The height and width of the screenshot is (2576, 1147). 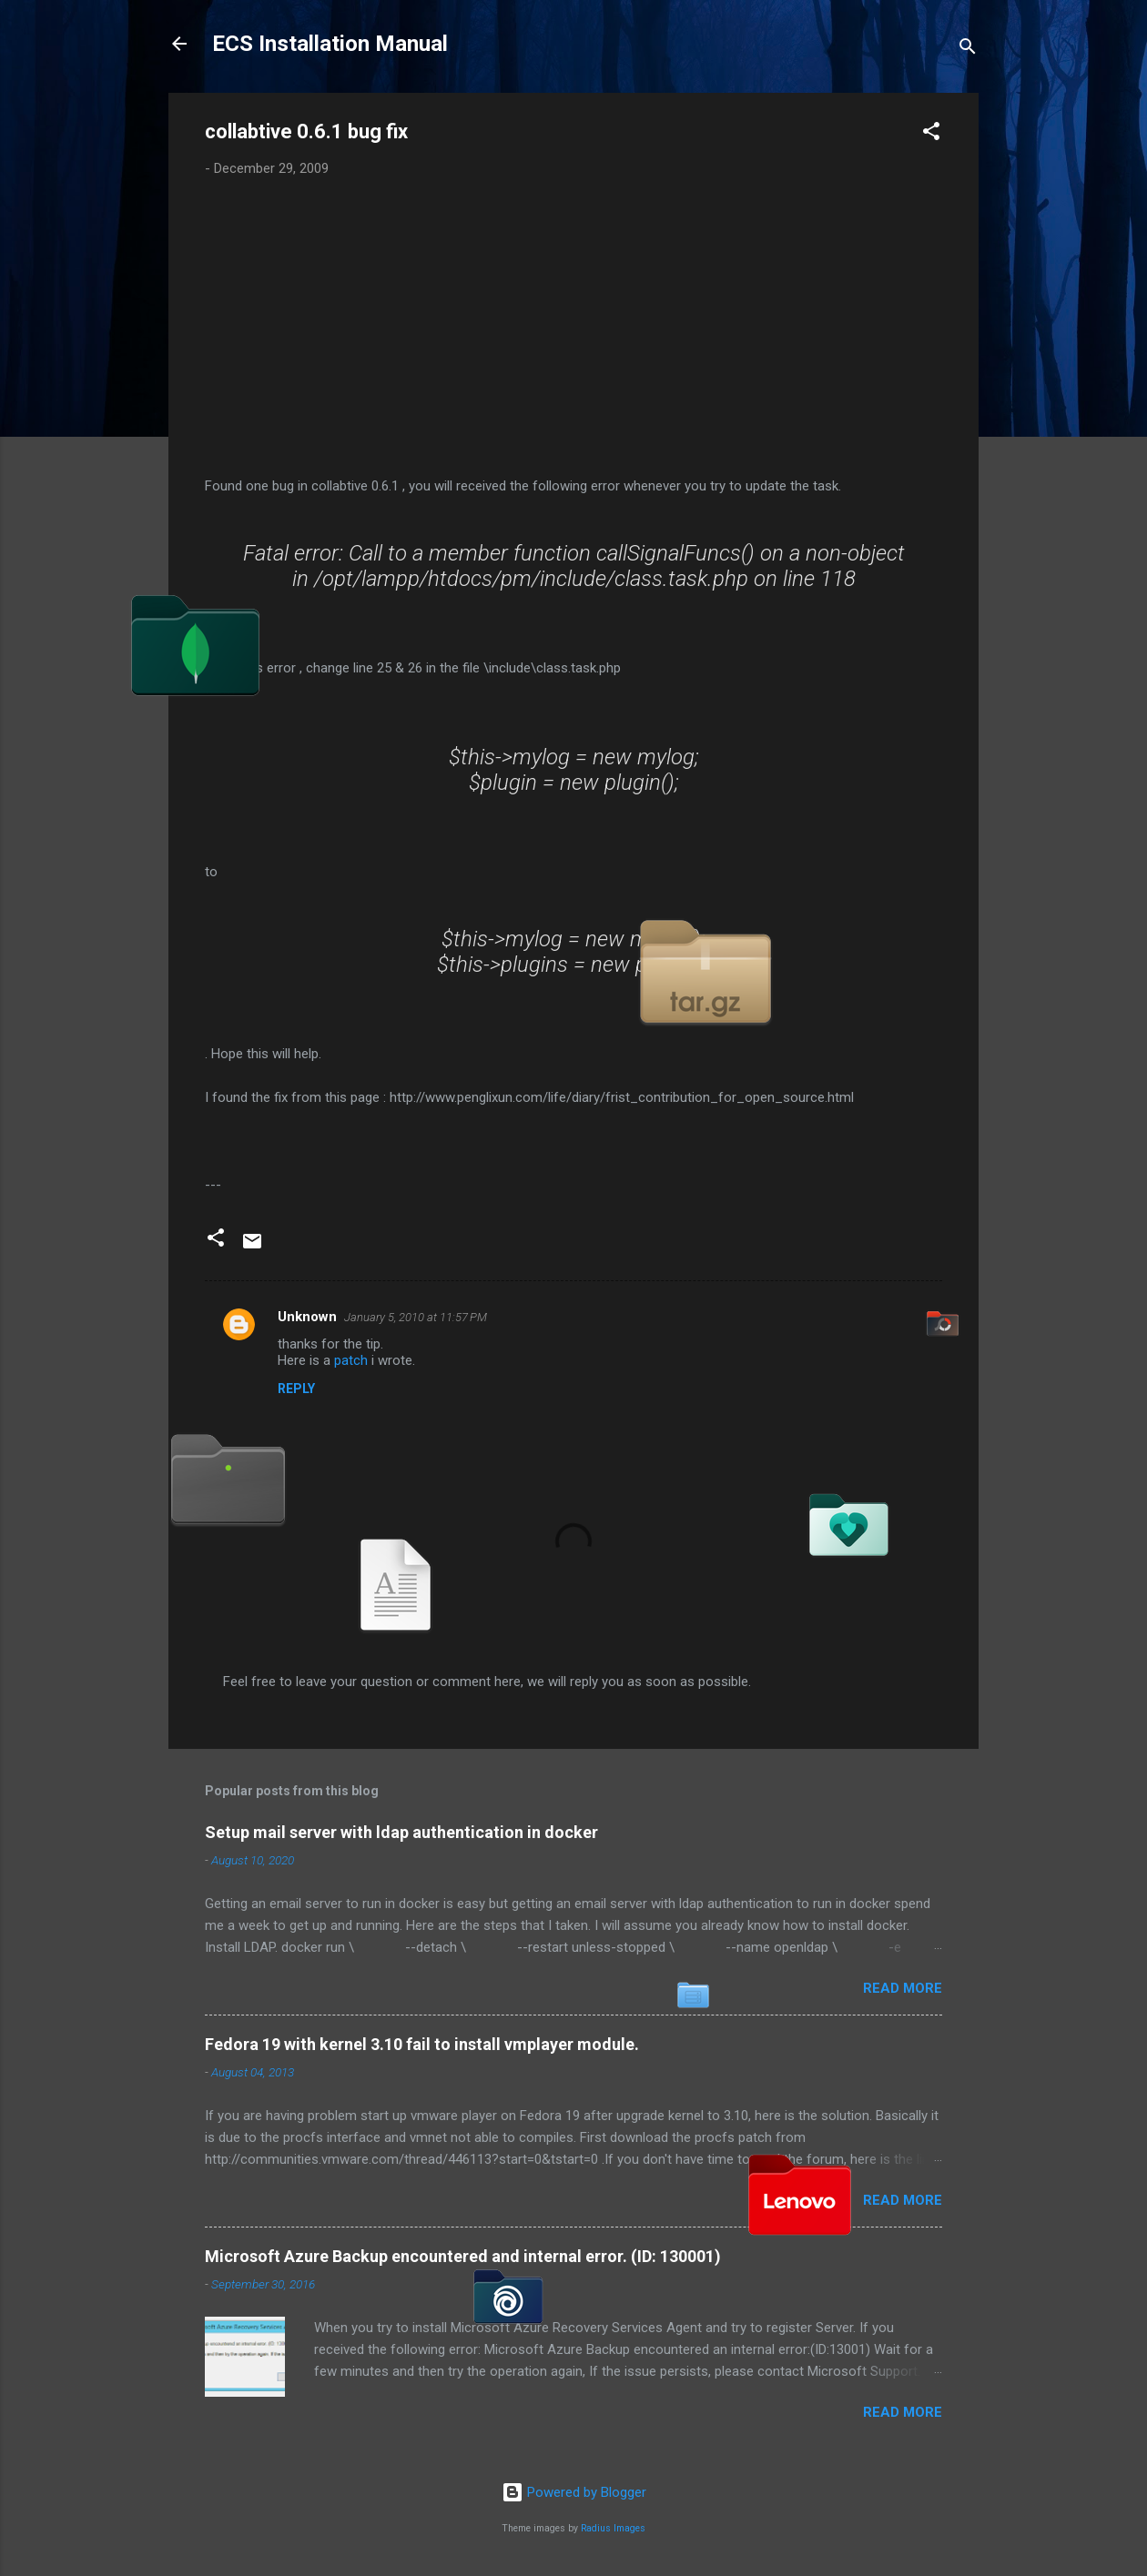 I want to click on open mongodb database files folder, so click(x=195, y=649).